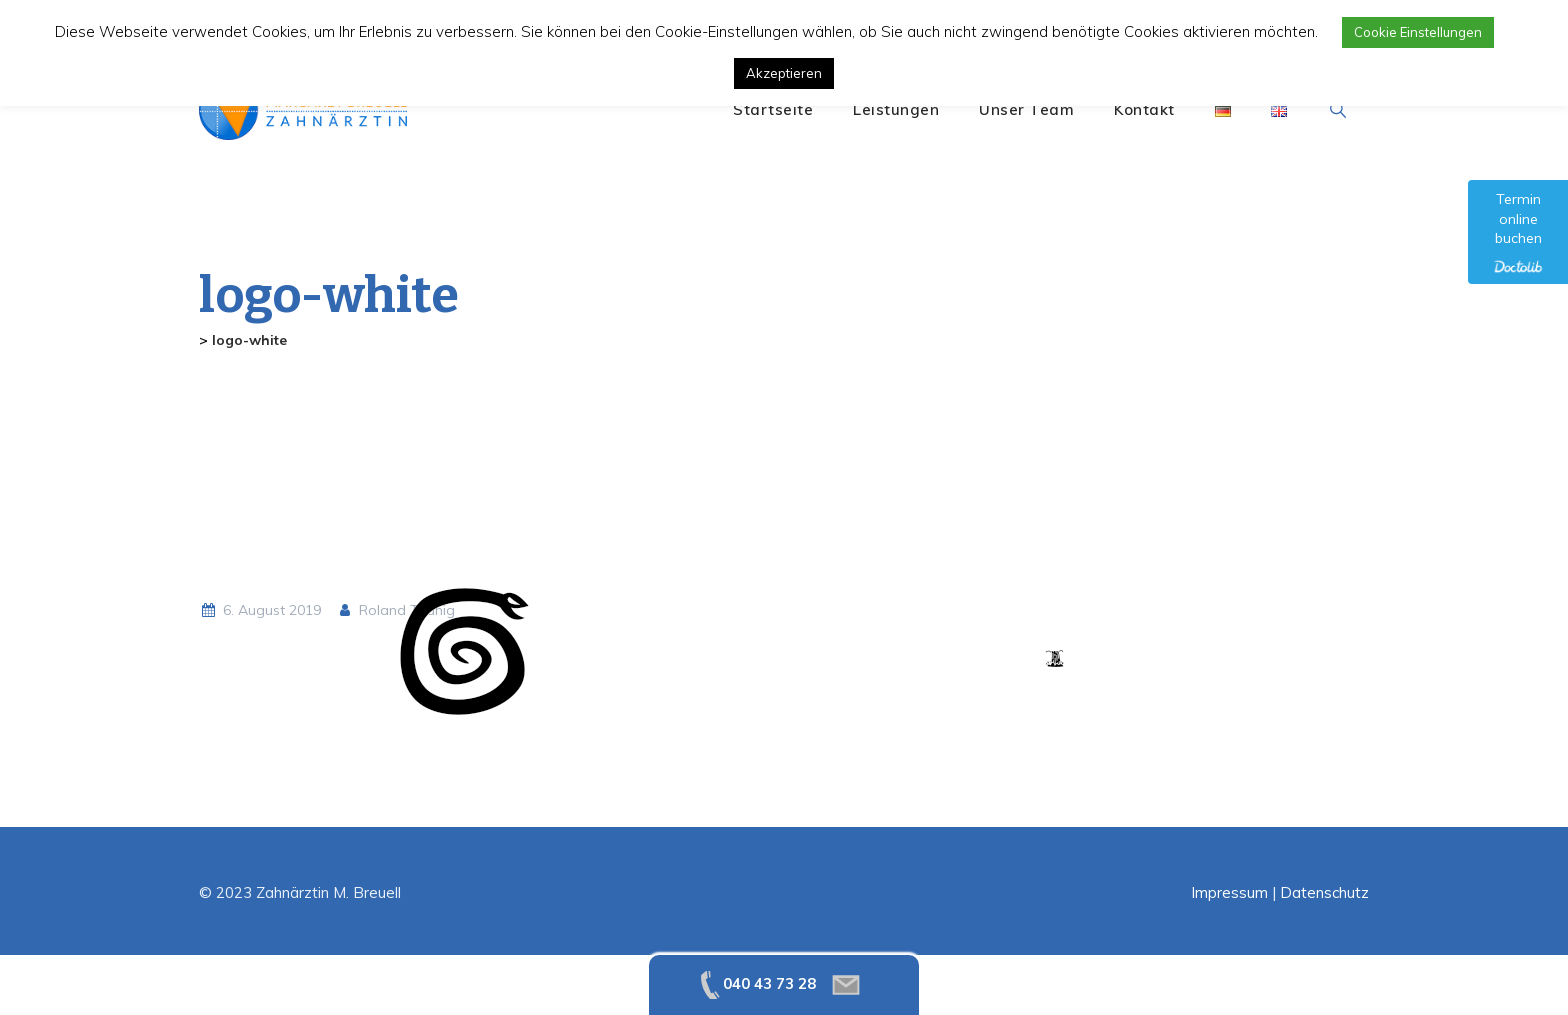 This screenshot has height=1015, width=1568. Describe the element at coordinates (464, 651) in the screenshot. I see `represents a snake or reptile-themed game element` at that location.